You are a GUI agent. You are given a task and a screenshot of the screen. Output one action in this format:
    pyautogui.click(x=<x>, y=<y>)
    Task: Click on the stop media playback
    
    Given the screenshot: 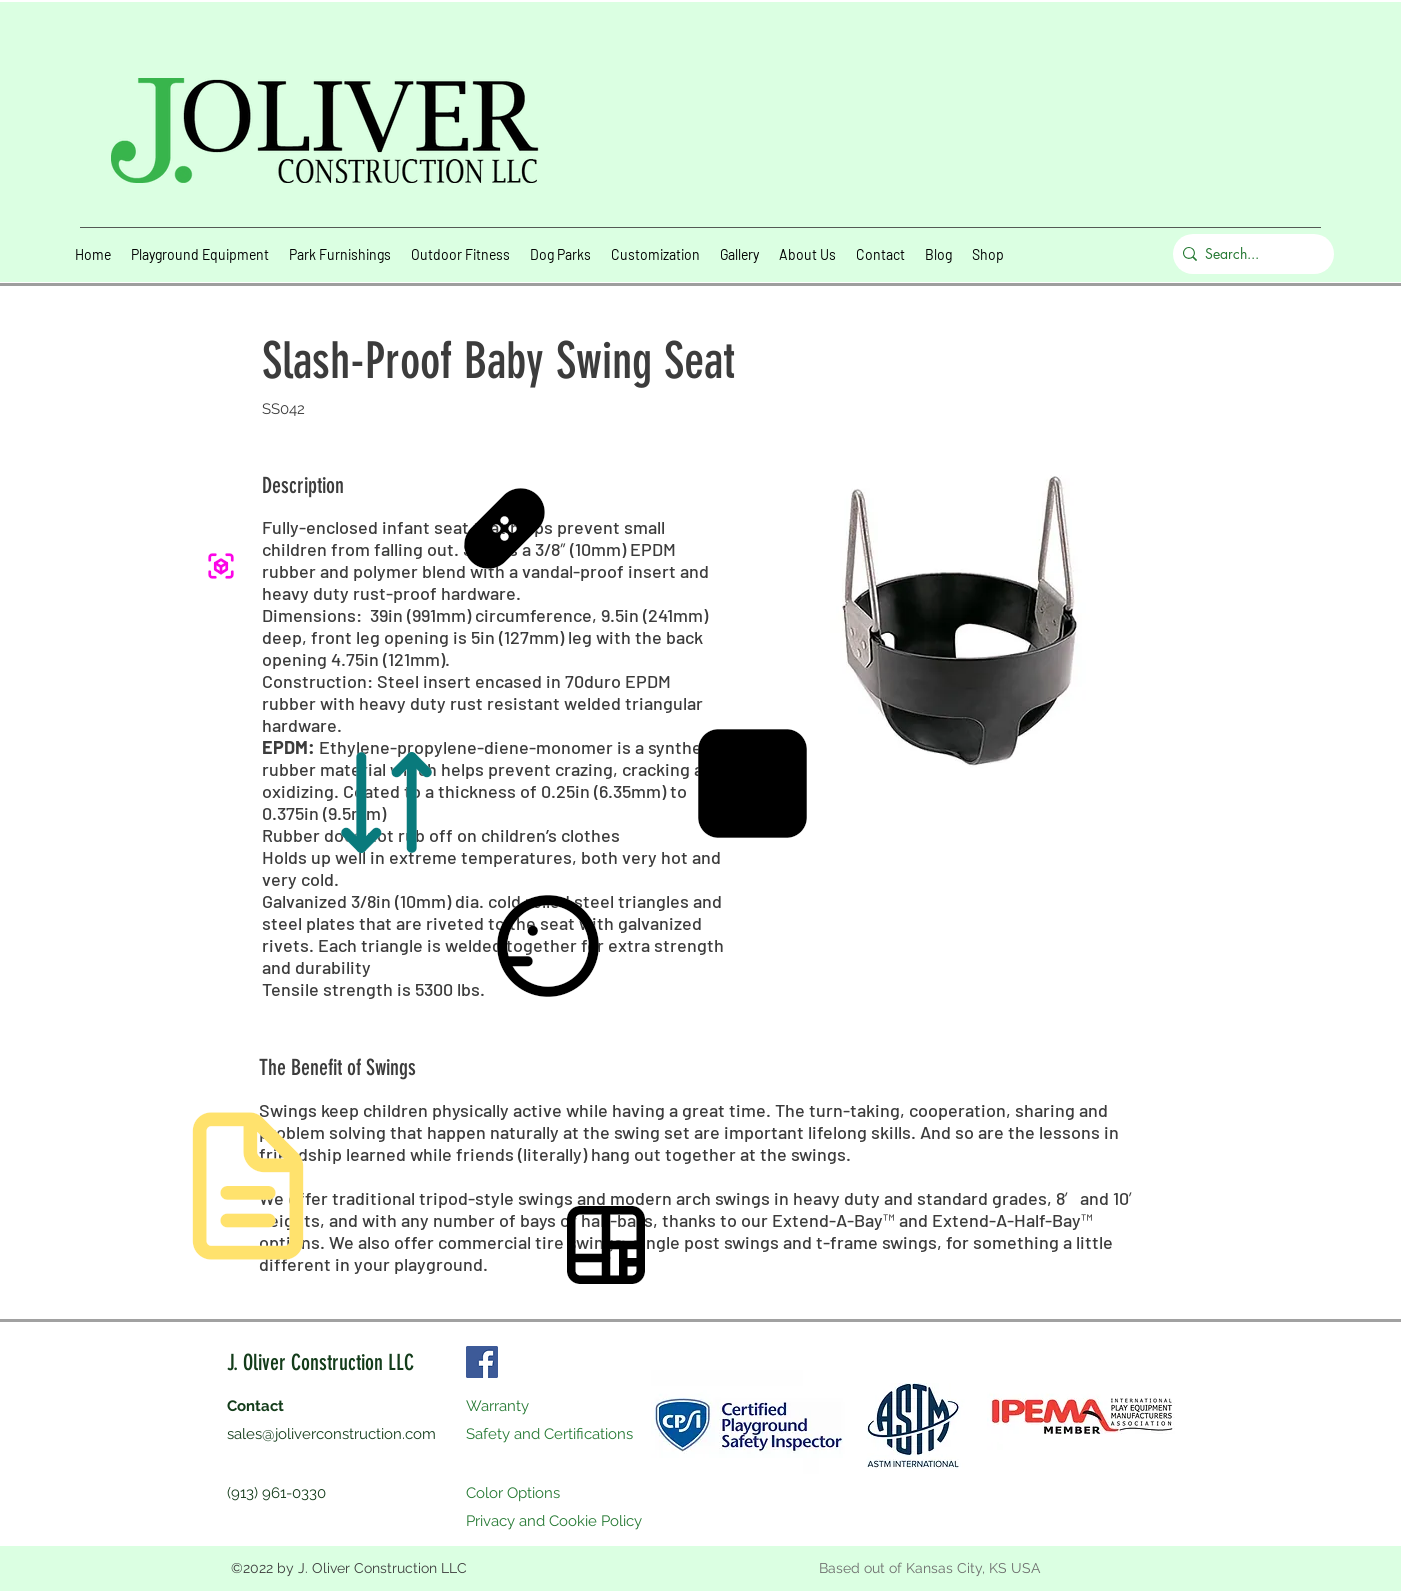 What is the action you would take?
    pyautogui.click(x=752, y=783)
    